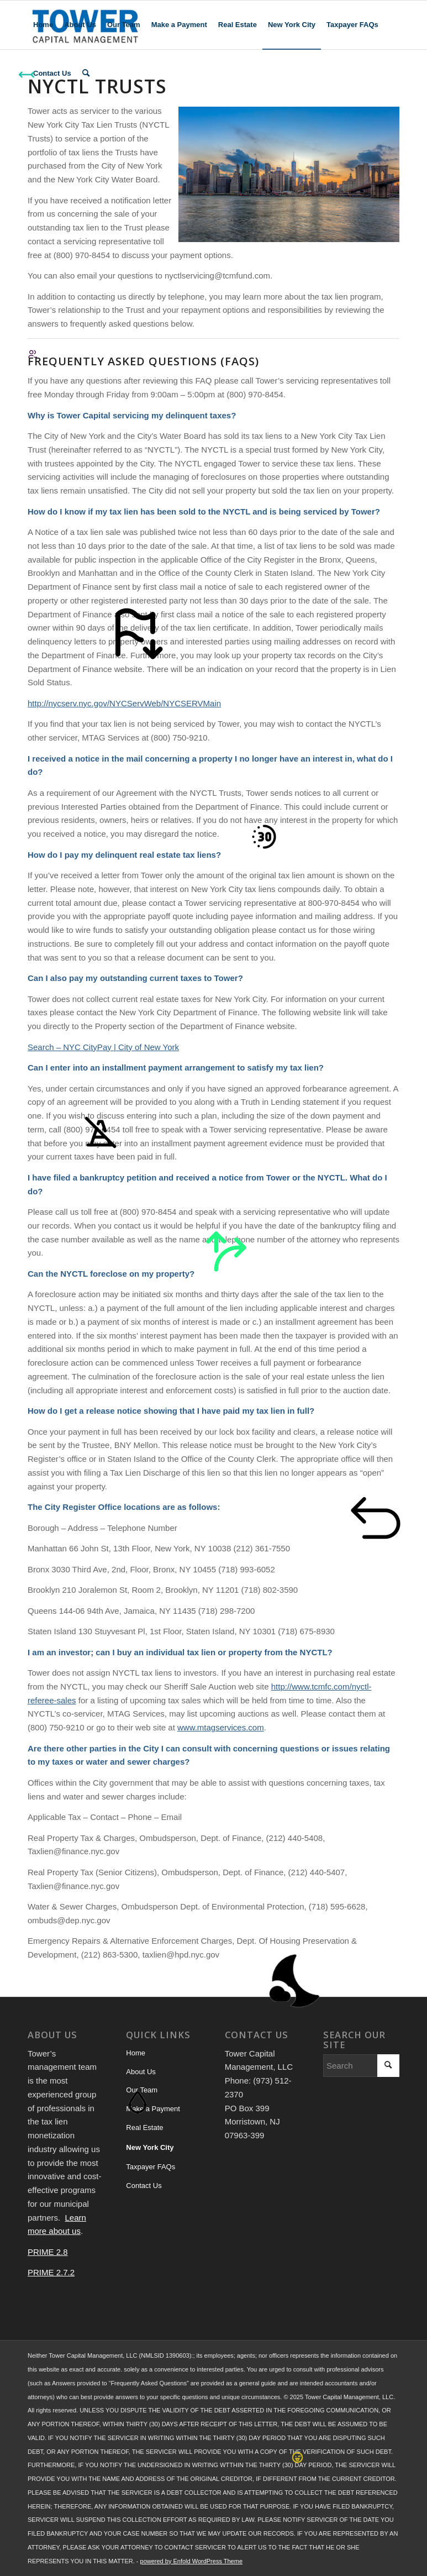 The width and height of the screenshot is (427, 2576). I want to click on disable construction or roadwork warnings, so click(101, 1132).